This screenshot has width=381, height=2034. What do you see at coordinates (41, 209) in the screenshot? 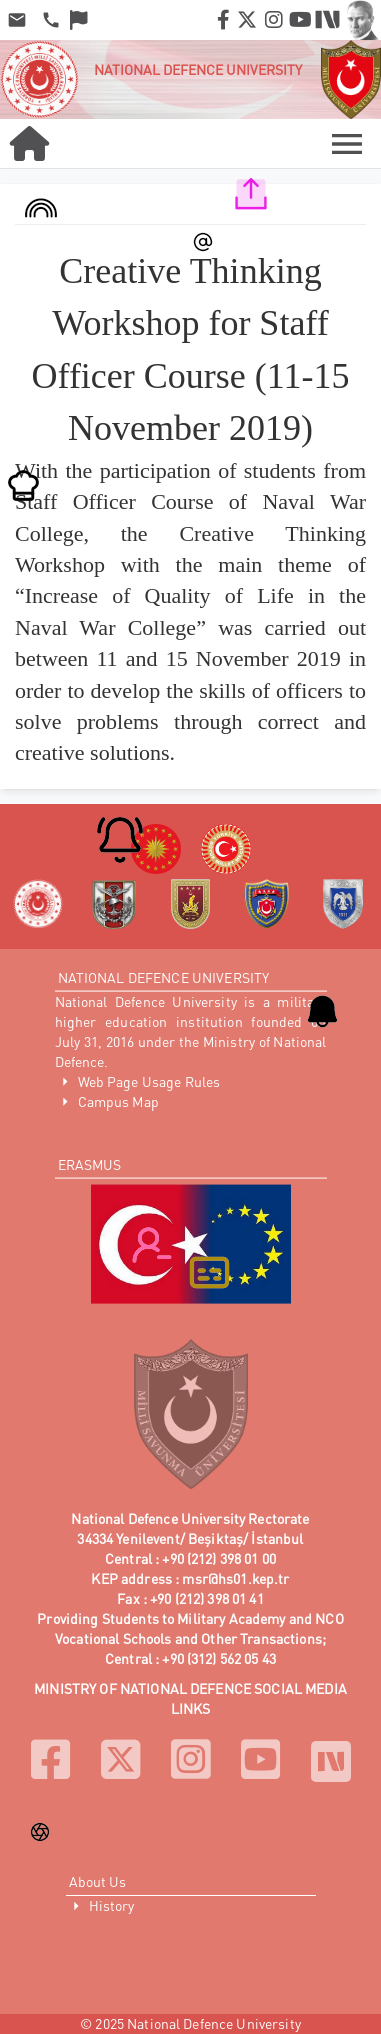
I see `indicates LGBTQ+ or pride-related content` at bounding box center [41, 209].